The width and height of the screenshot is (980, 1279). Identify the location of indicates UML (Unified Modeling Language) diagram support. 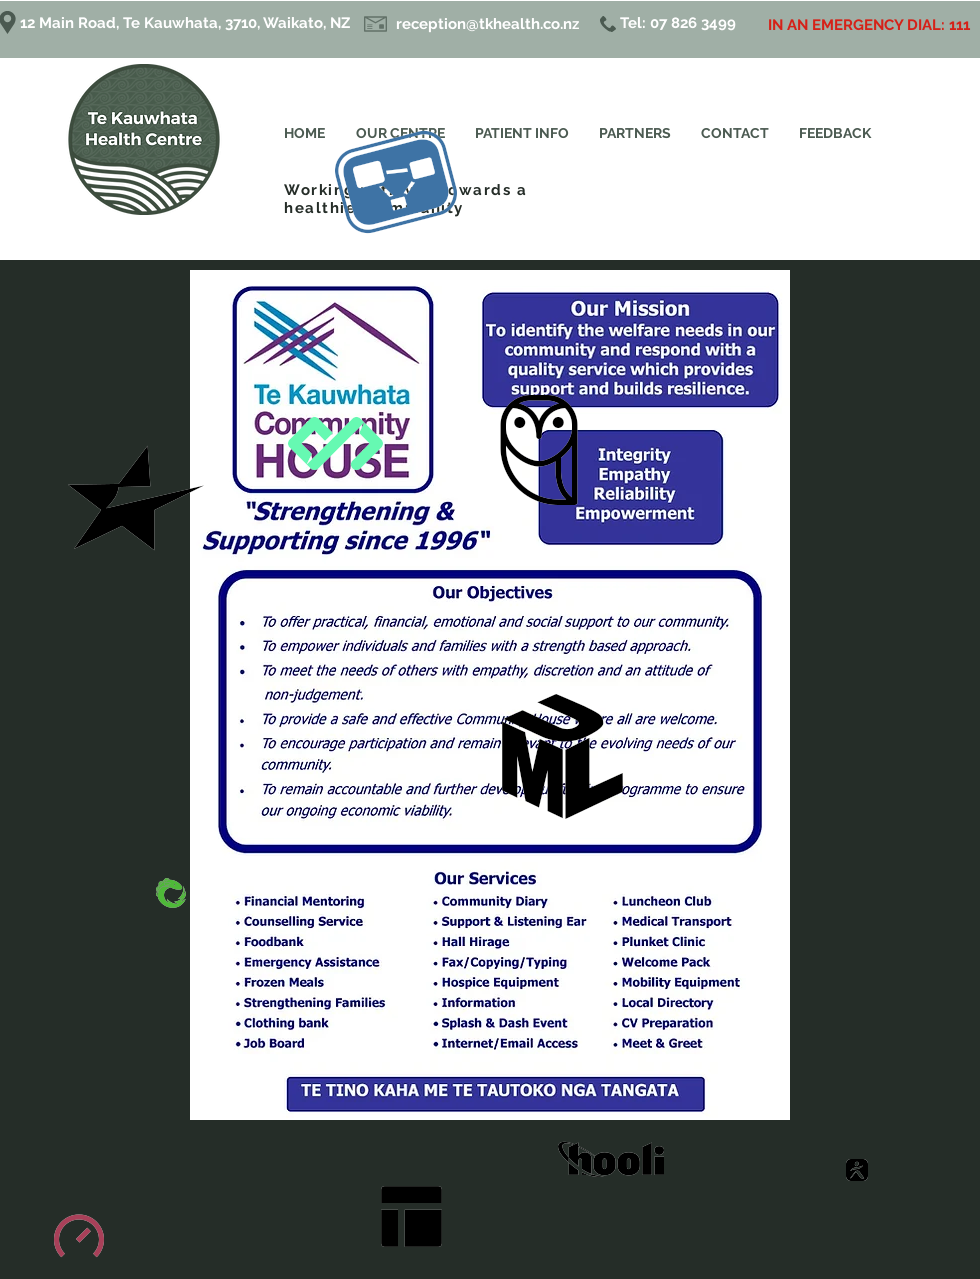
(562, 756).